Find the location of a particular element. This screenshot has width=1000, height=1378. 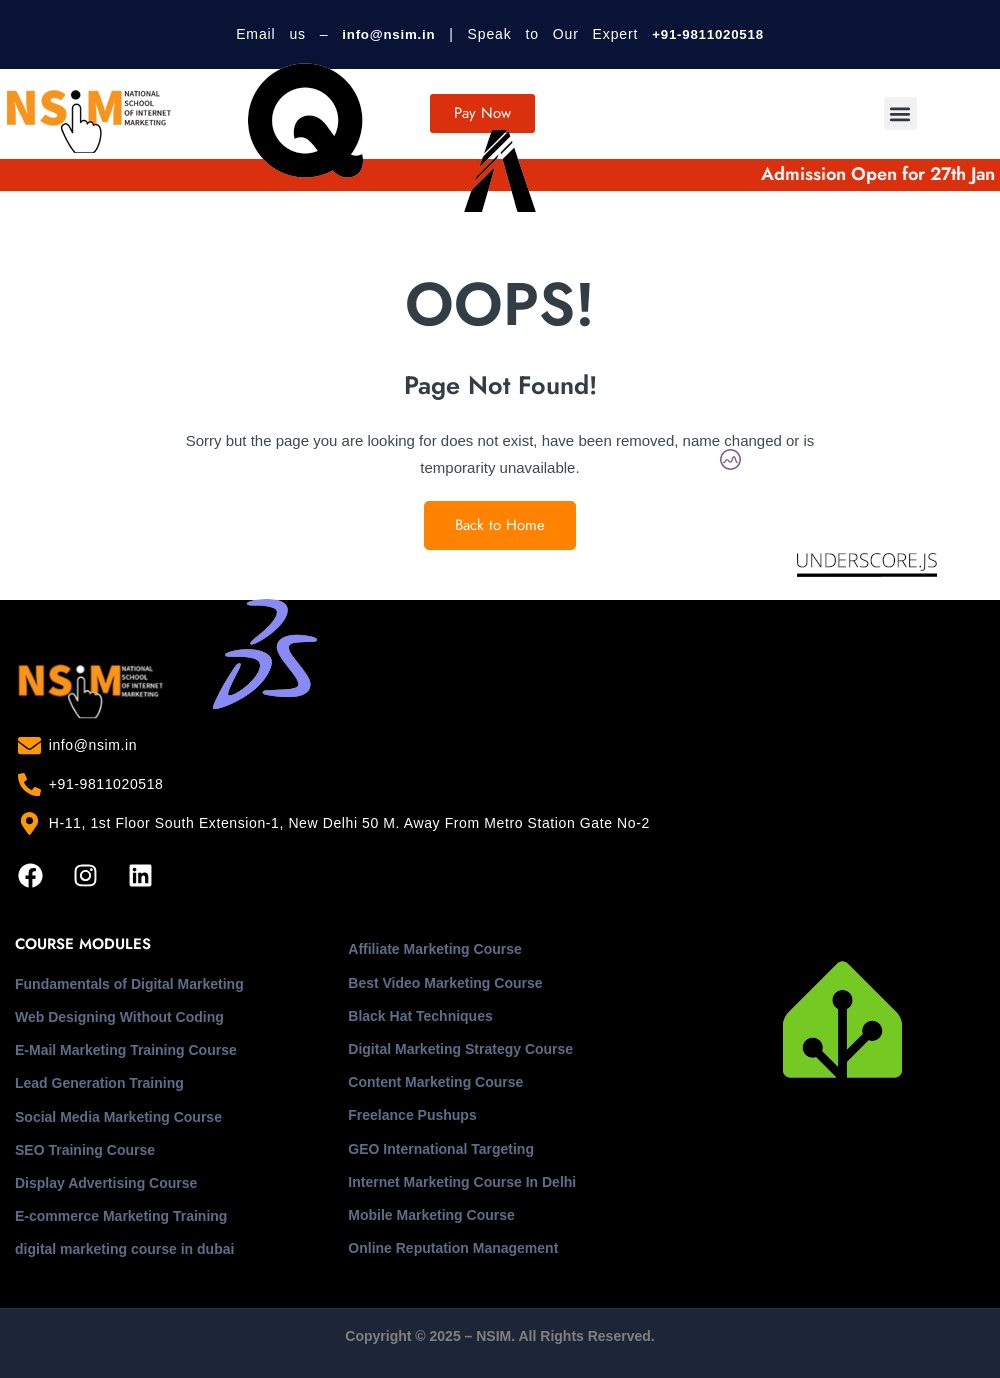

underscore.js library logo is located at coordinates (867, 565).